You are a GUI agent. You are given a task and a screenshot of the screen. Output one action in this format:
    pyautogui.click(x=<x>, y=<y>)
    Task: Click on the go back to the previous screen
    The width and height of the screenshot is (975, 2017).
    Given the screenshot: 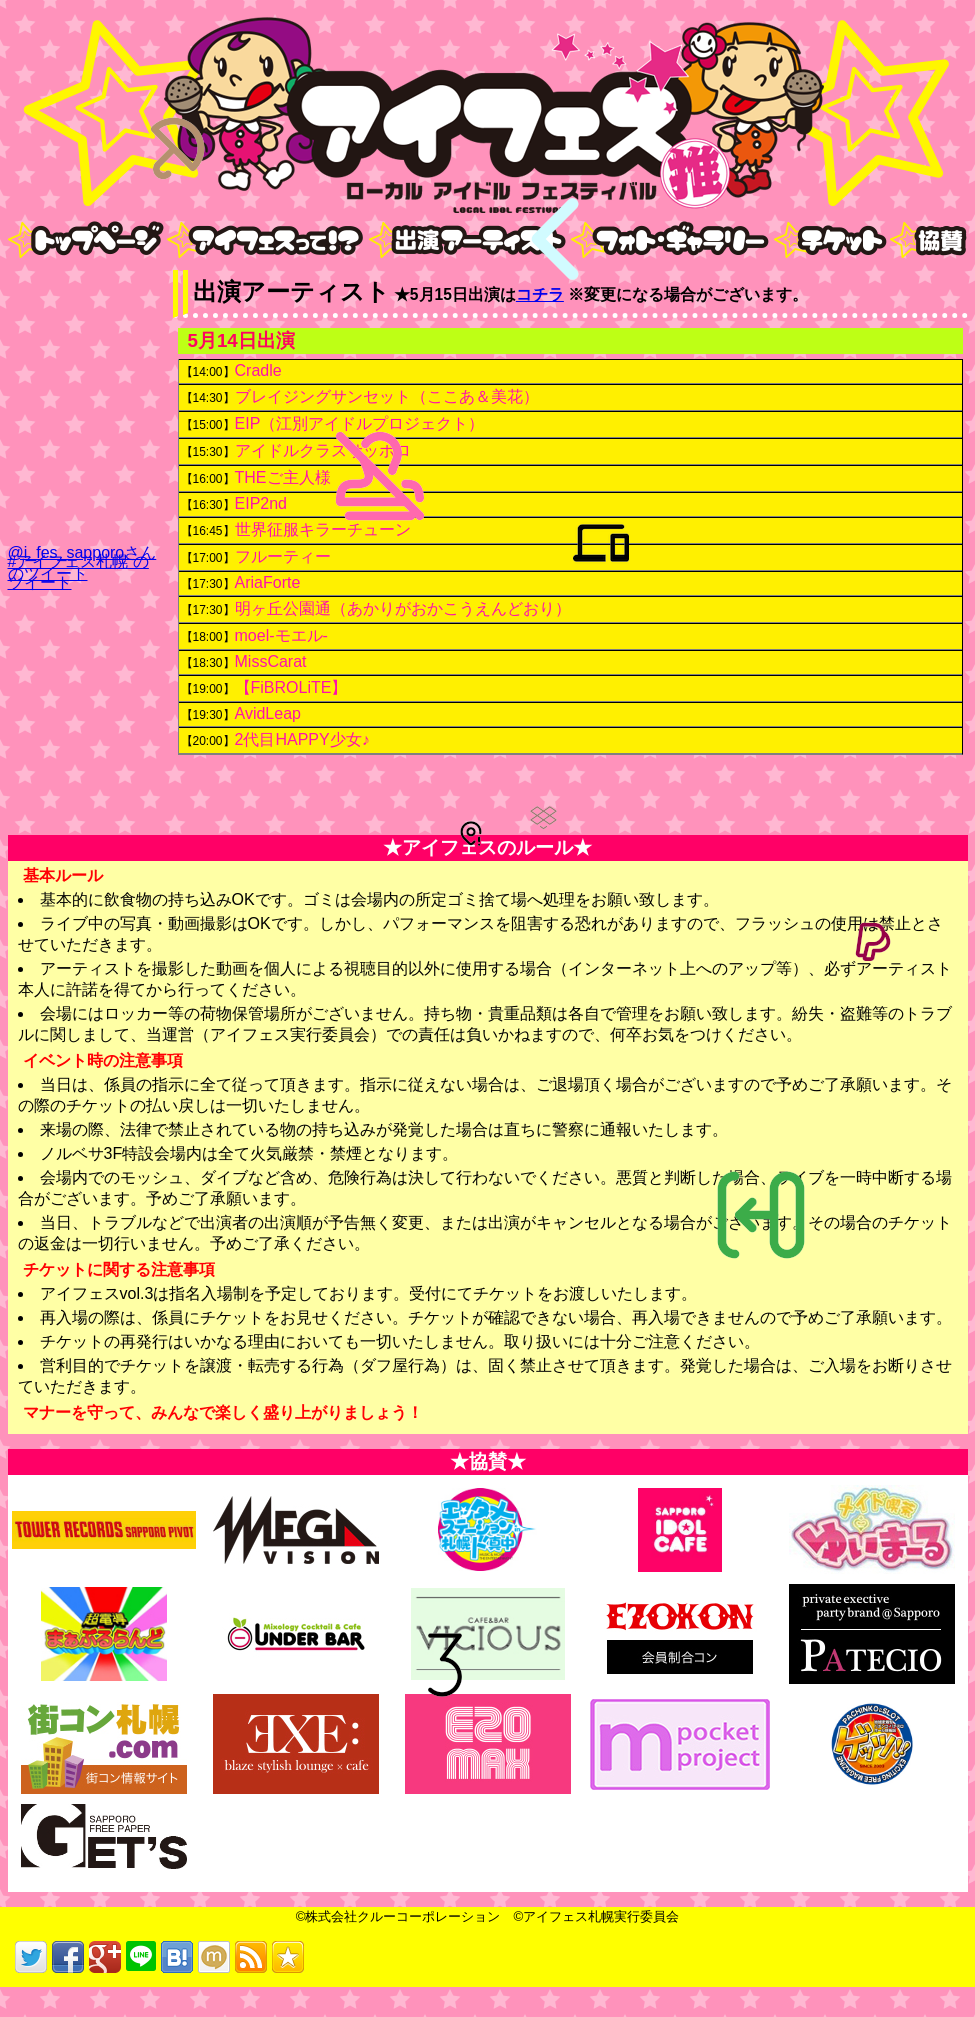 What is the action you would take?
    pyautogui.click(x=555, y=239)
    